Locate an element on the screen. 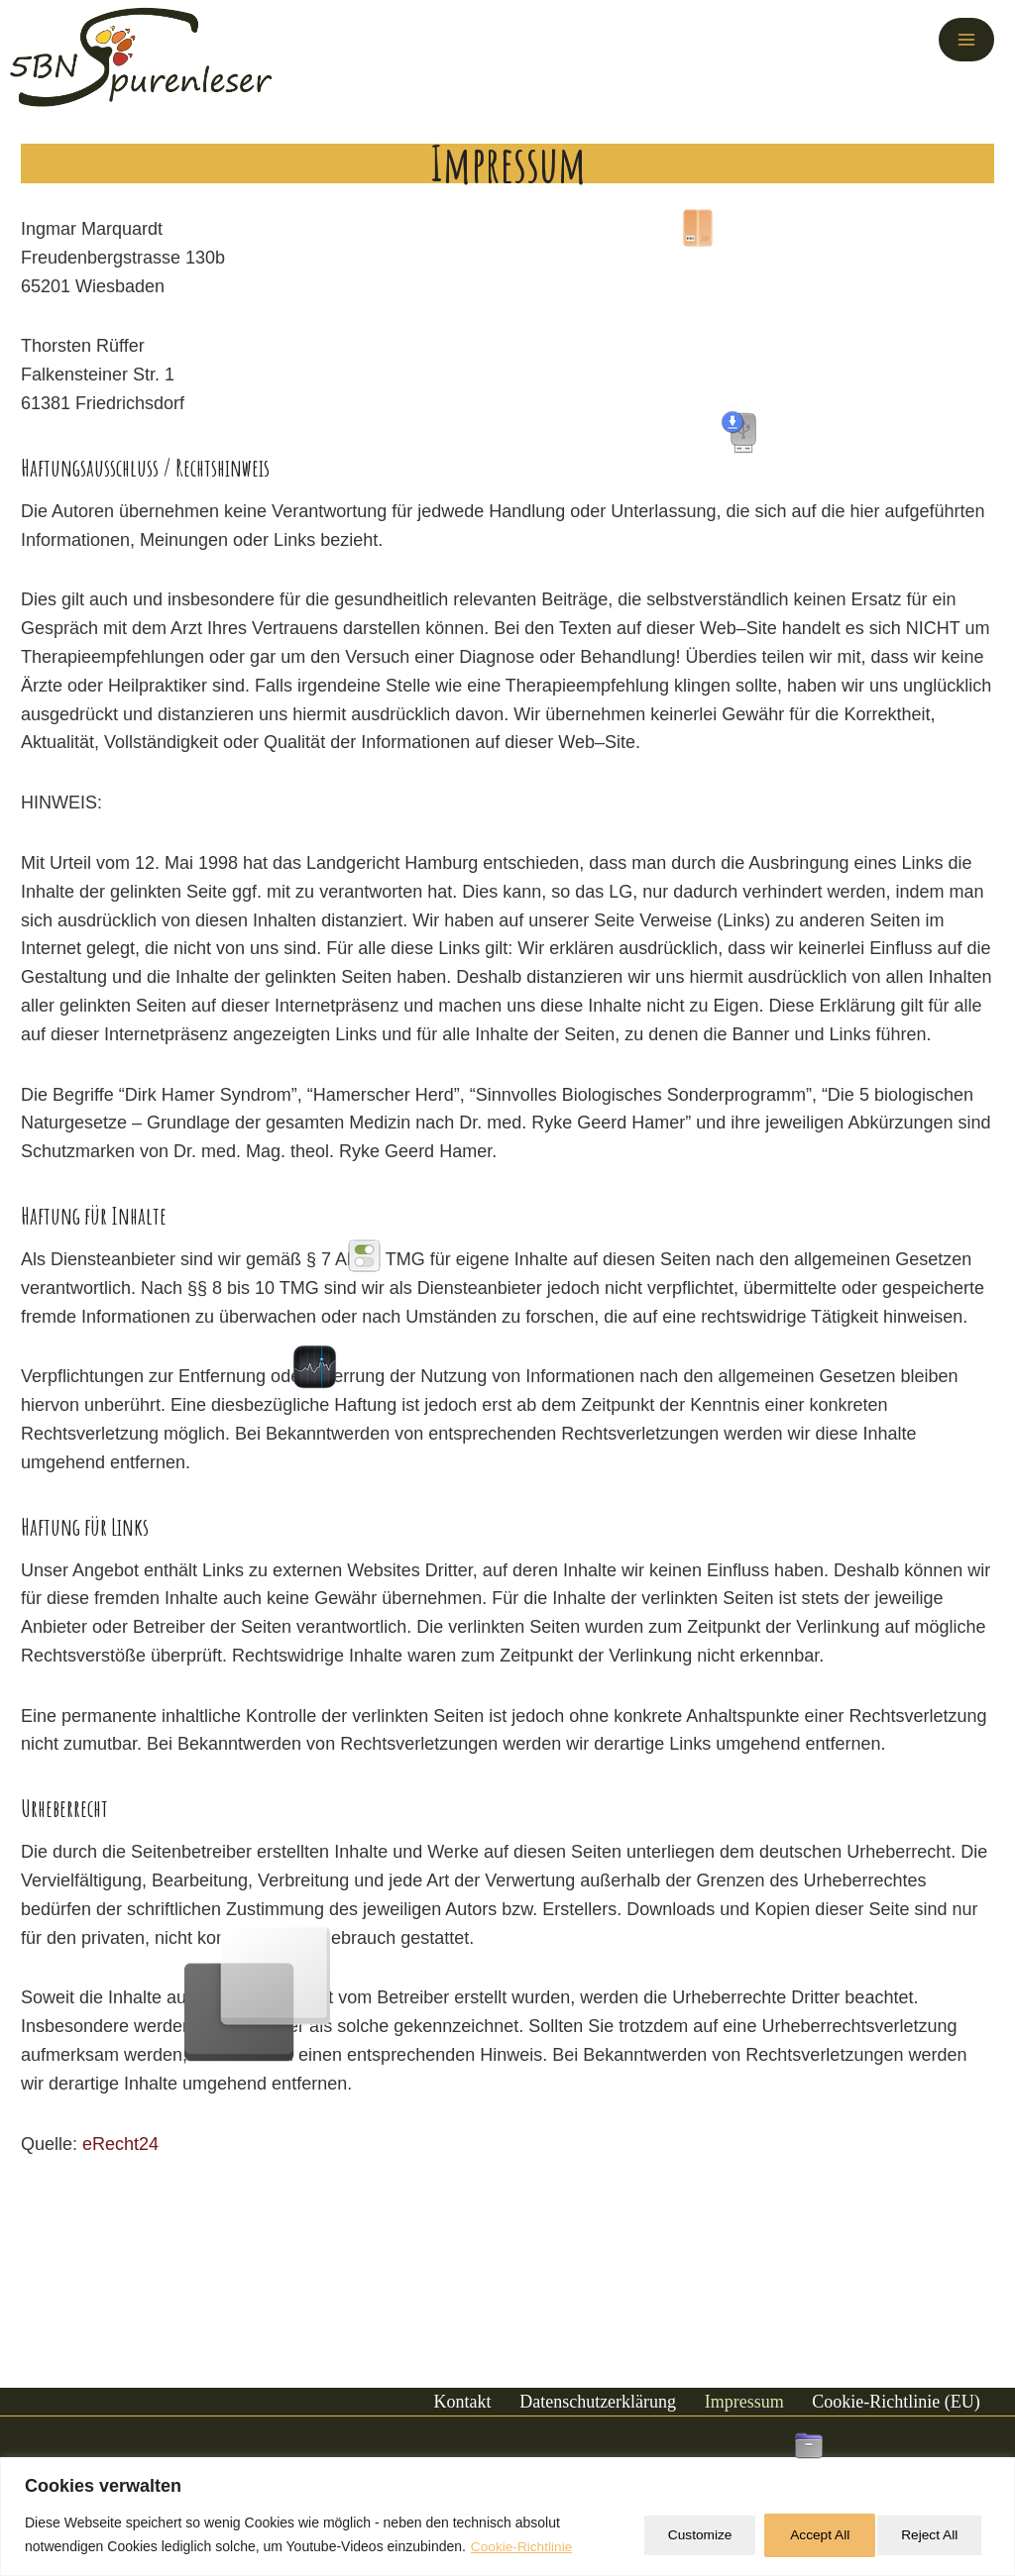  open the Stocks app is located at coordinates (314, 1366).